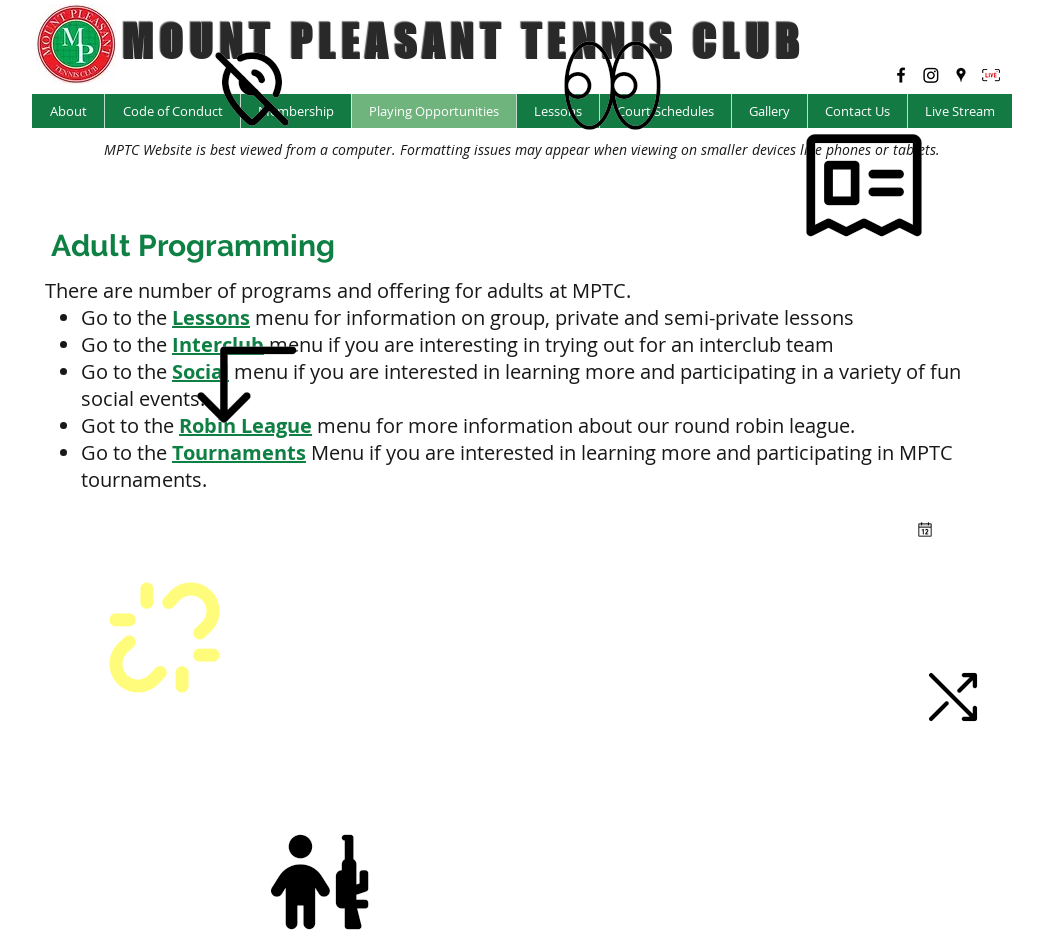 The image size is (1044, 947). I want to click on view news or article clippings, so click(864, 183).